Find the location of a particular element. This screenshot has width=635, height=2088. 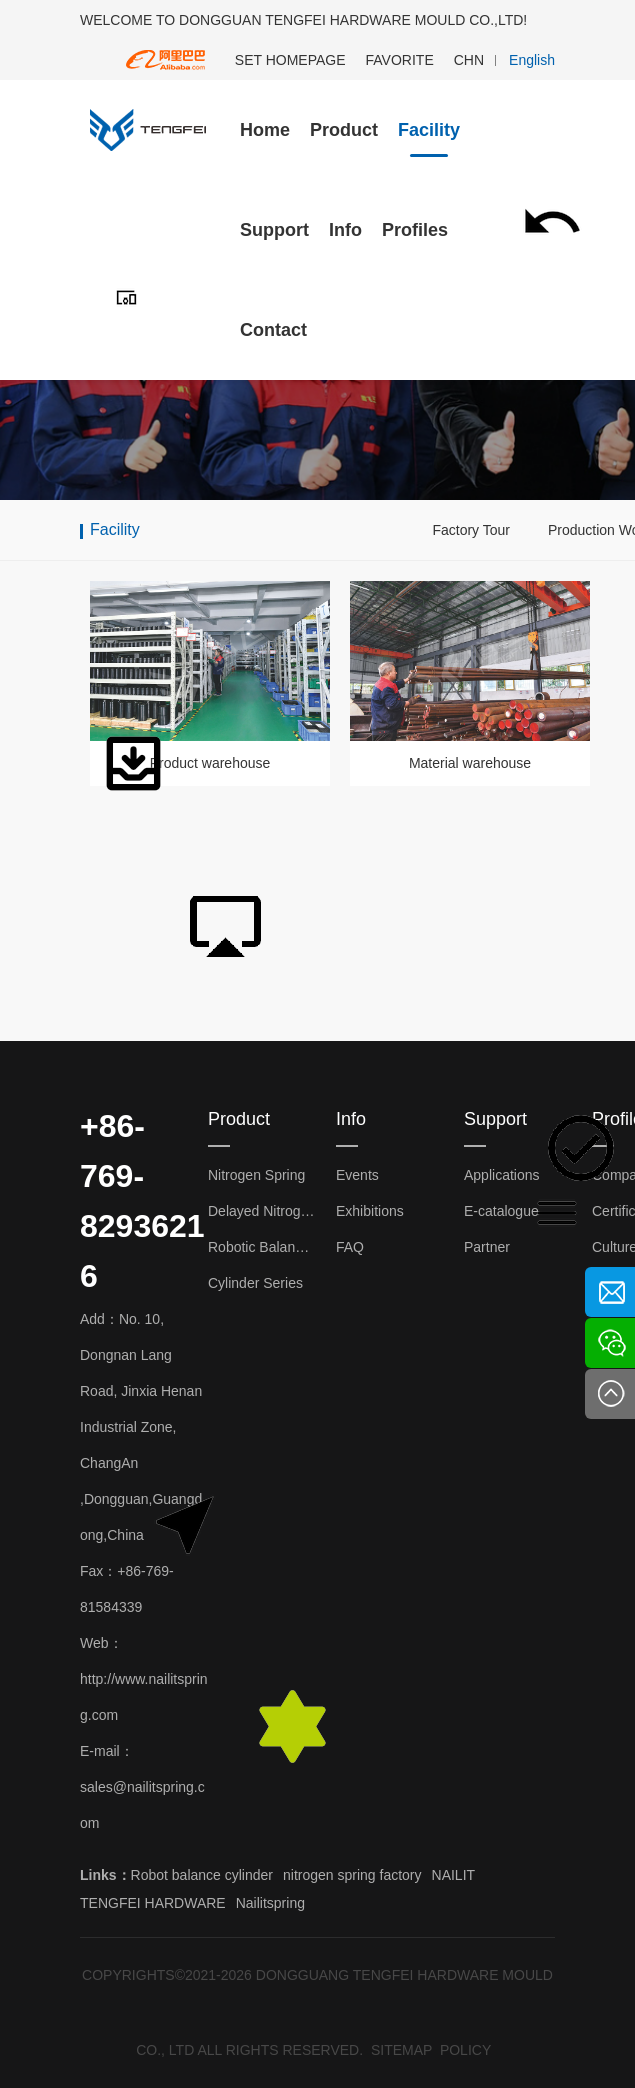

stream content to an external display is located at coordinates (225, 924).